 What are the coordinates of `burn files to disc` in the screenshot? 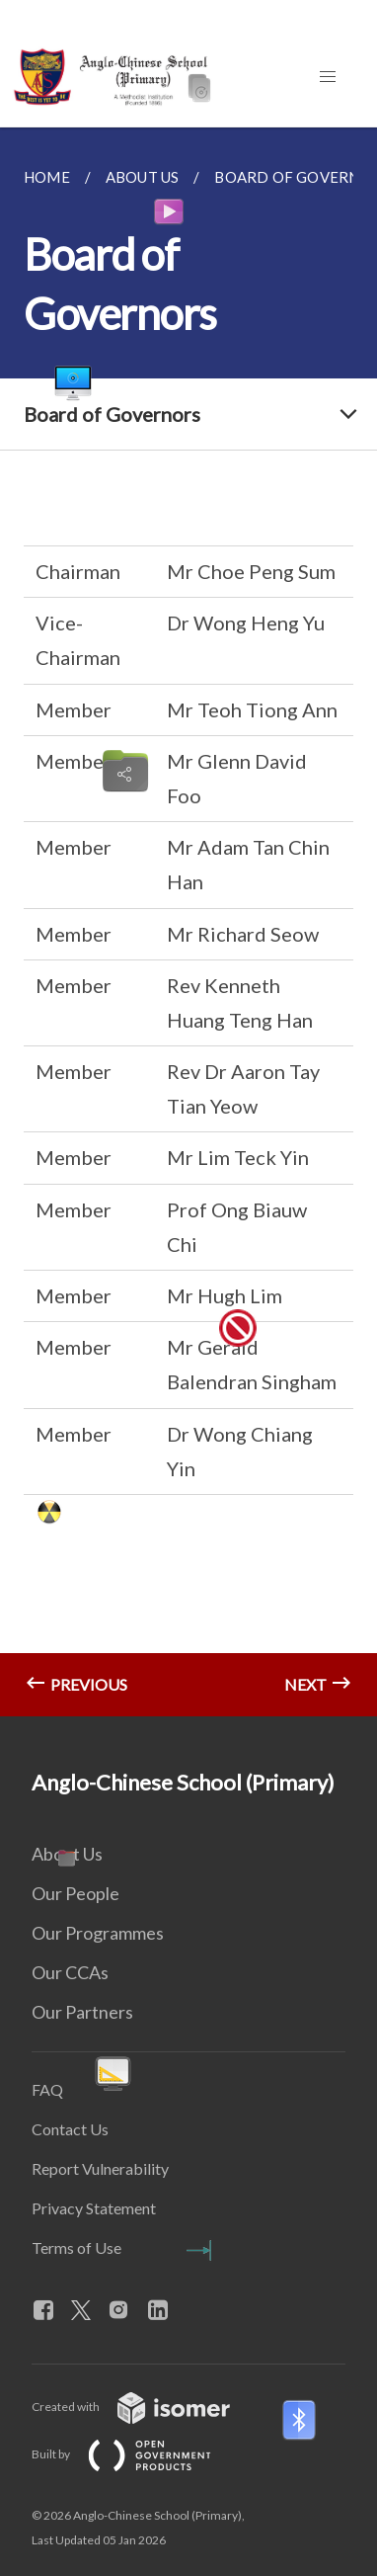 It's located at (49, 1512).